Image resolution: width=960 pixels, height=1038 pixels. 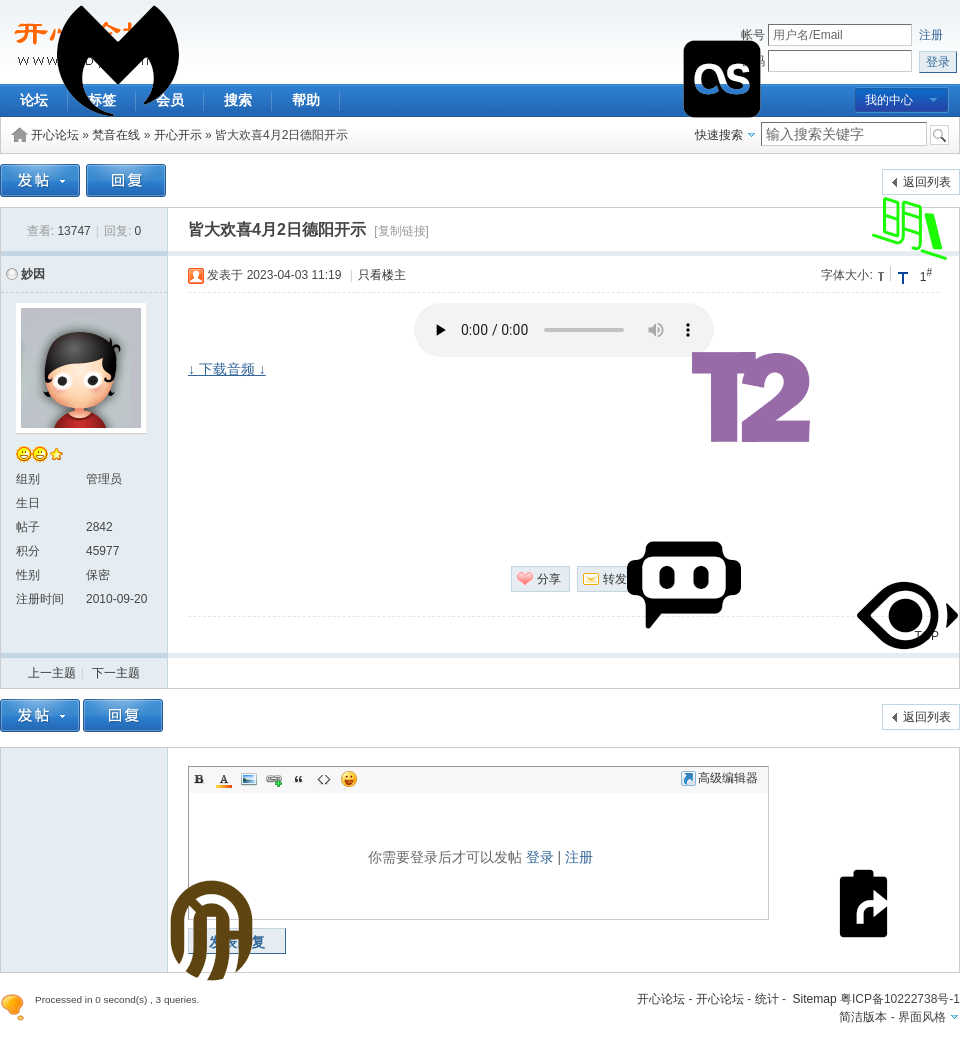 What do you see at coordinates (909, 228) in the screenshot?
I see `open the Kenmei manga tracking app` at bounding box center [909, 228].